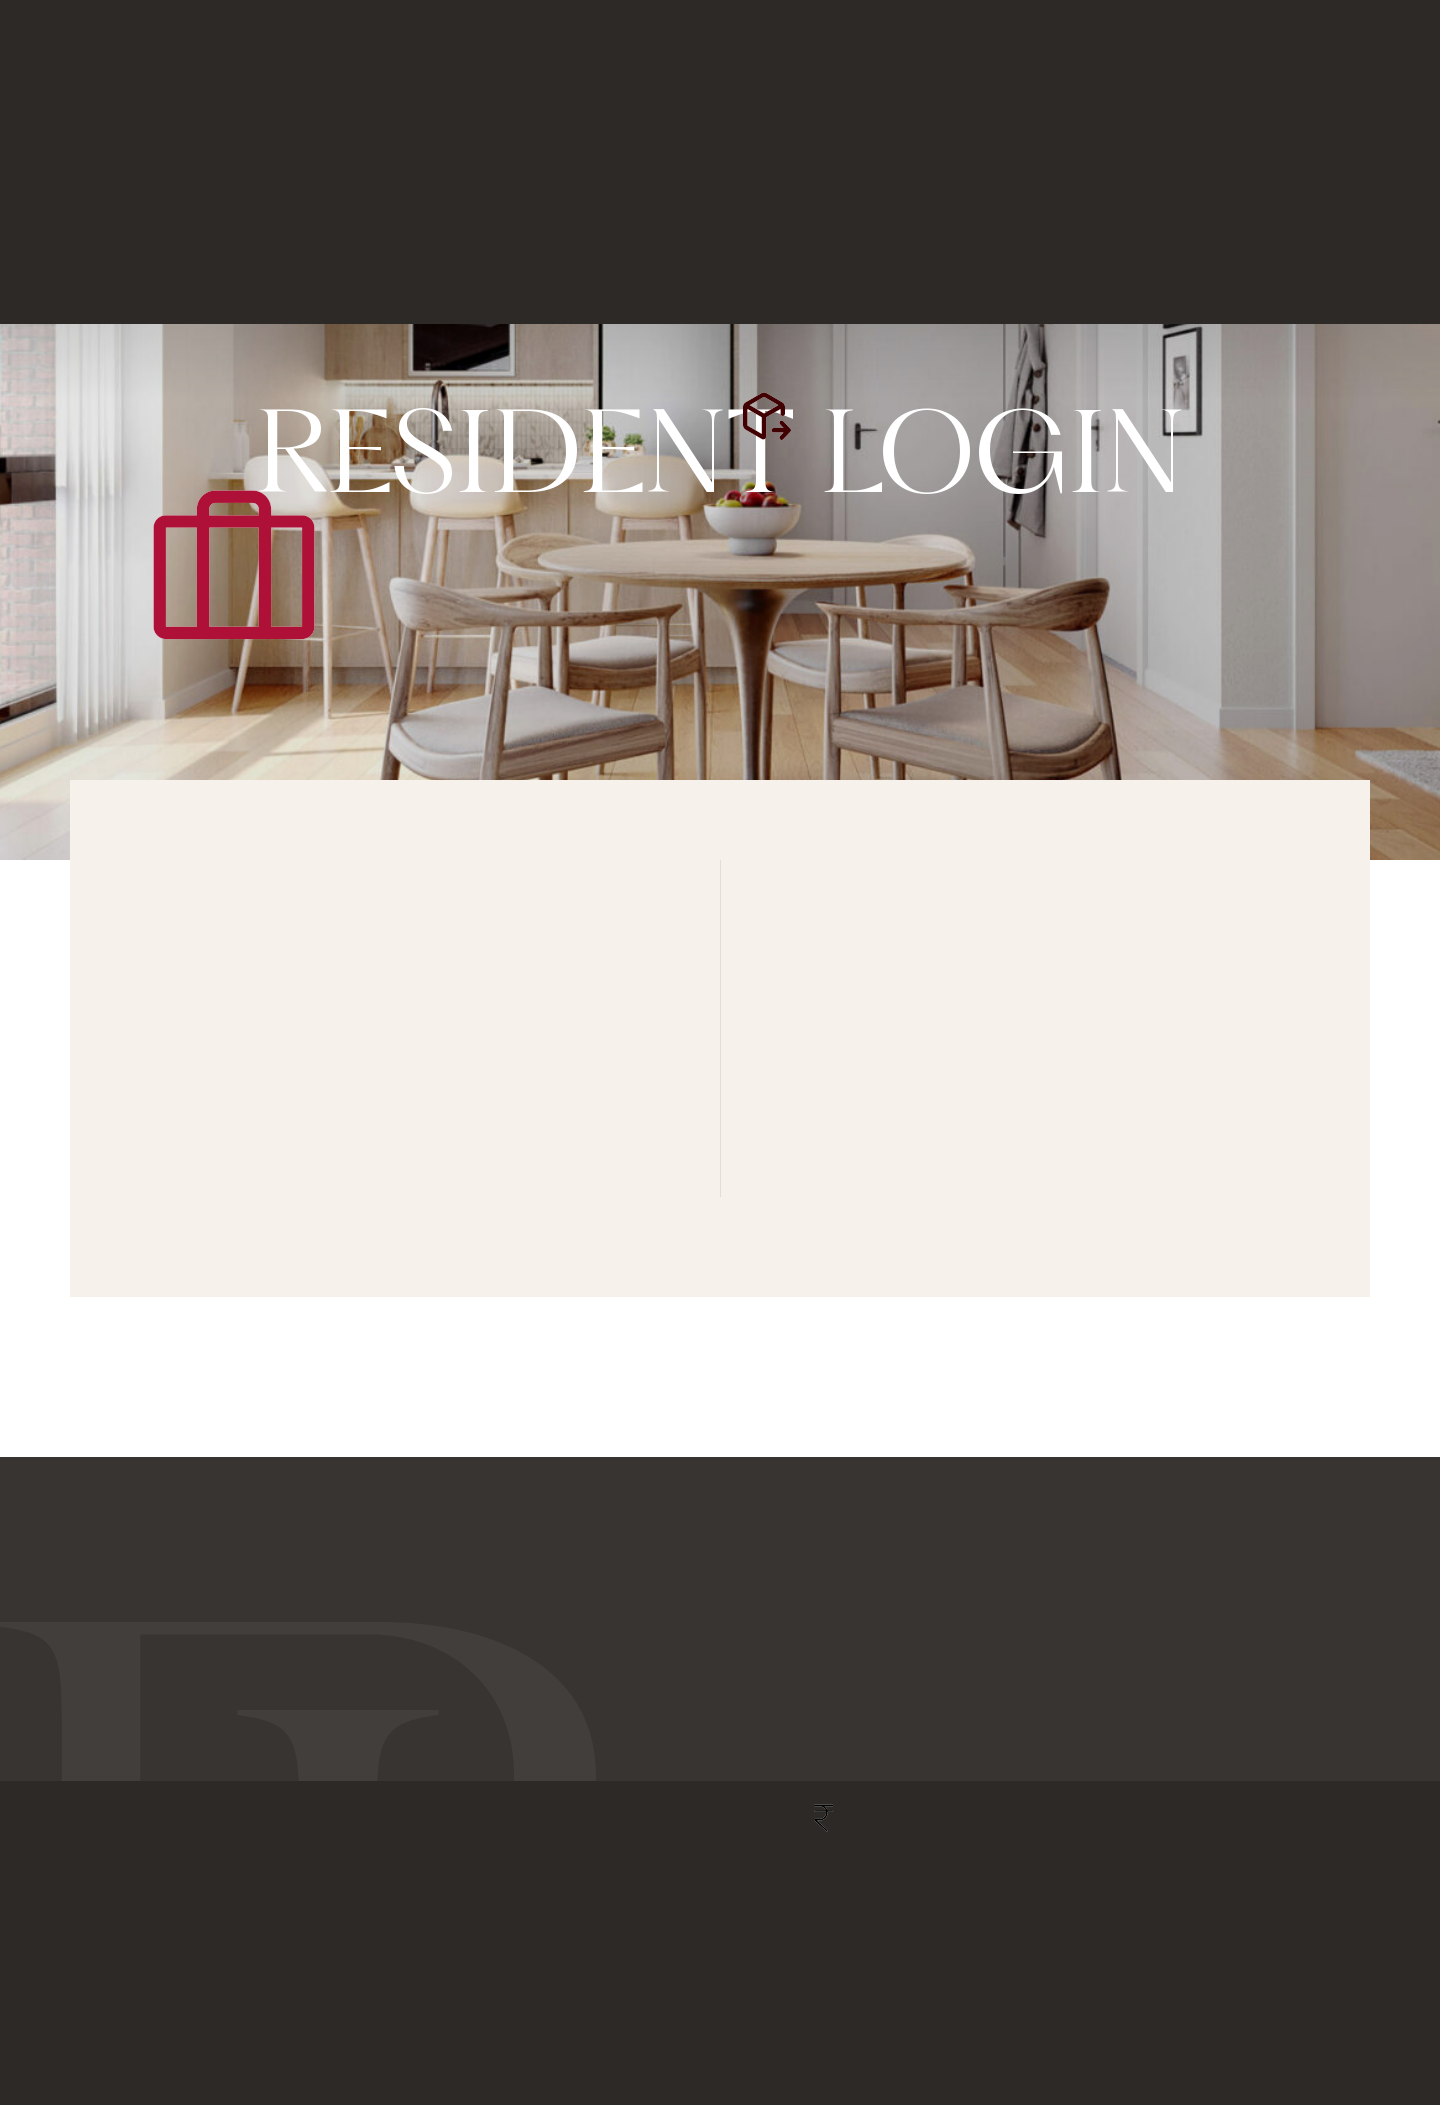  What do you see at coordinates (234, 571) in the screenshot?
I see `access travel or trip planning features` at bounding box center [234, 571].